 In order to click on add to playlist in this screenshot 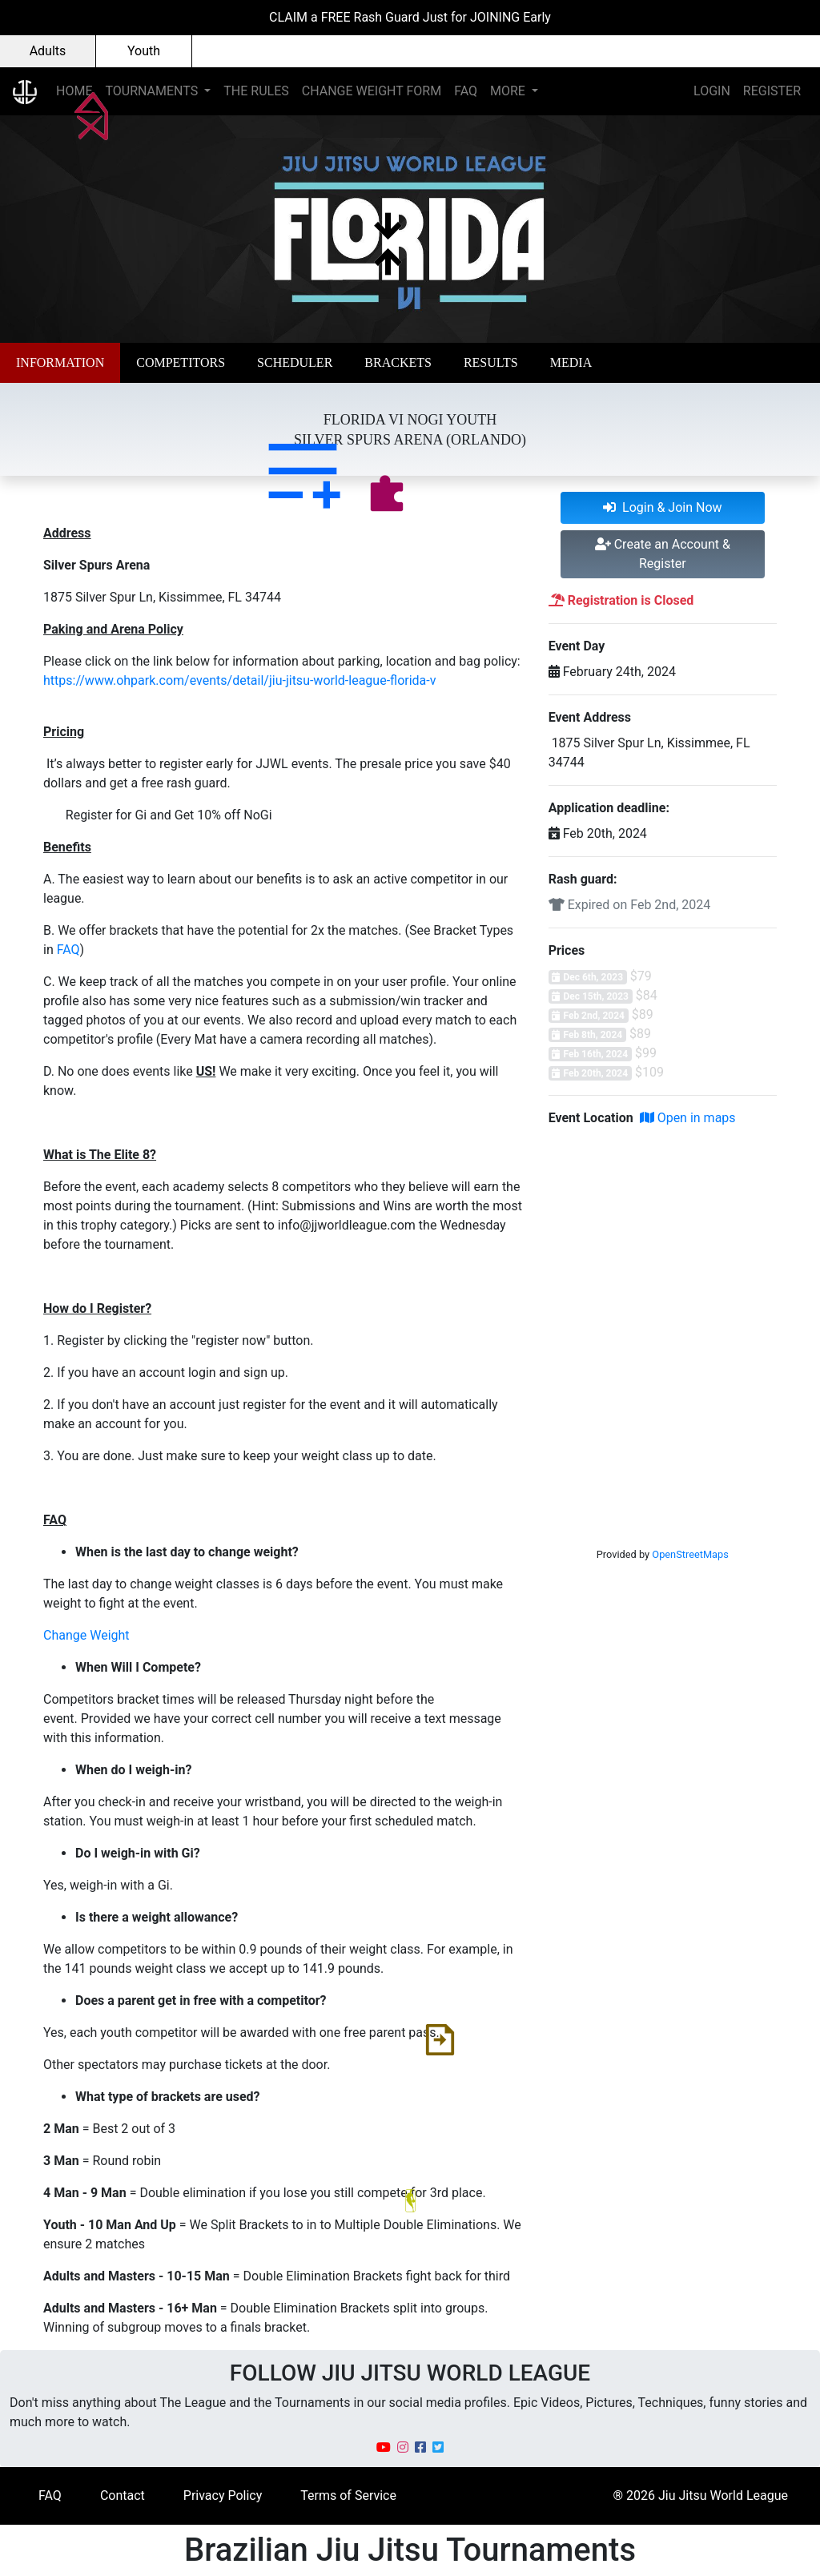, I will do `click(303, 471)`.